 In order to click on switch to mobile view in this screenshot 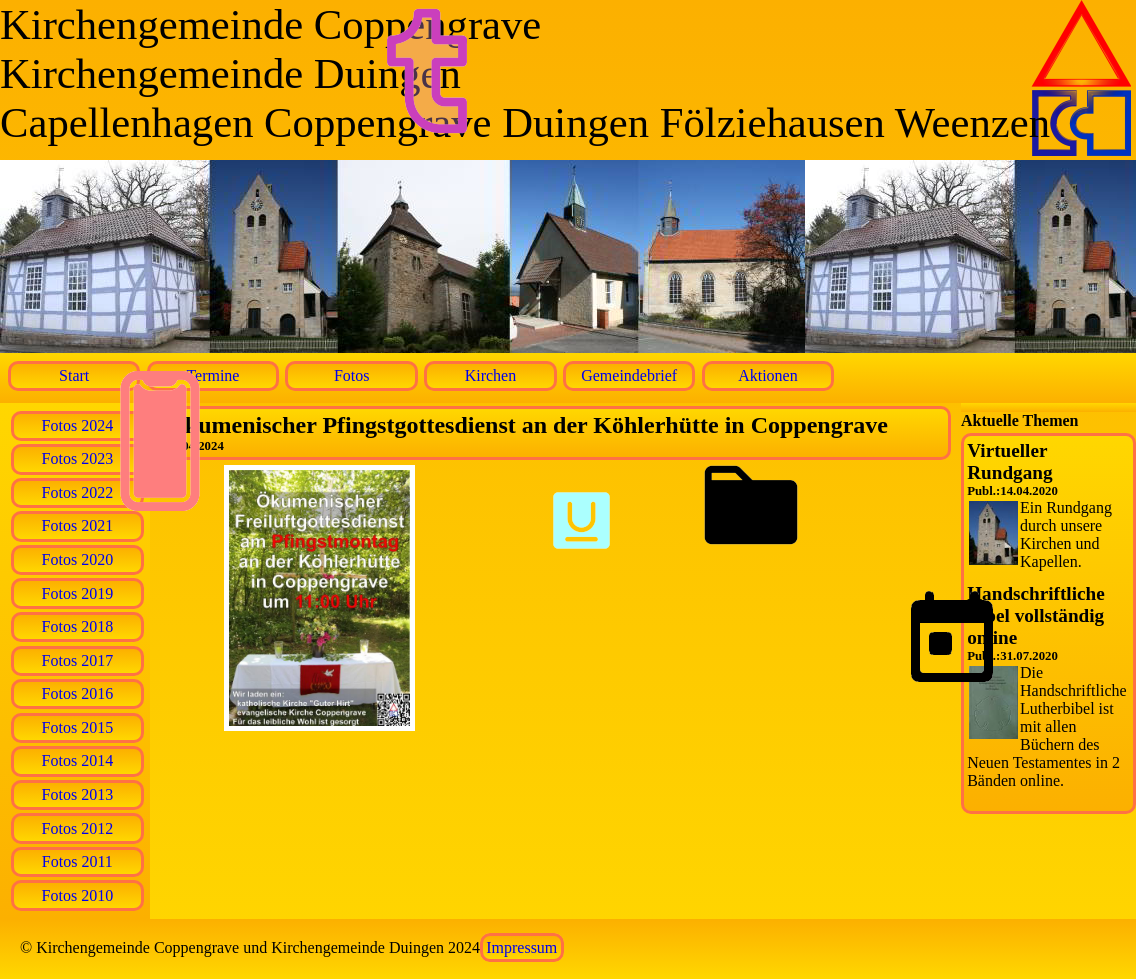, I will do `click(160, 441)`.